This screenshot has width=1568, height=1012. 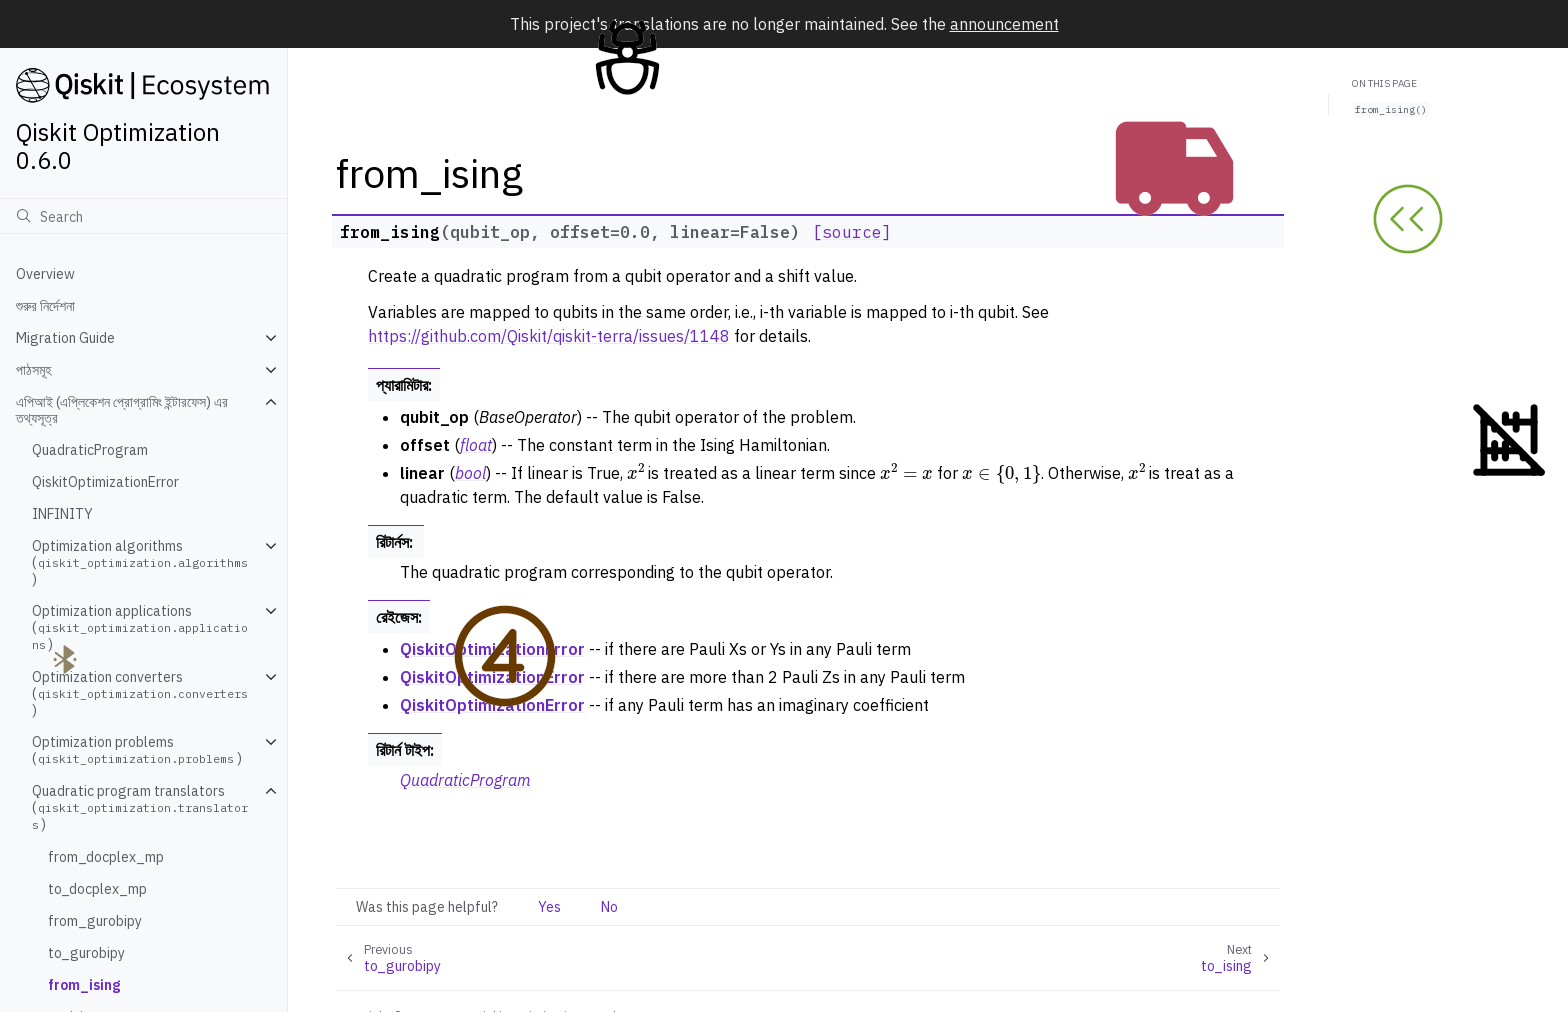 What do you see at coordinates (1408, 219) in the screenshot?
I see `go back to the beginning` at bounding box center [1408, 219].